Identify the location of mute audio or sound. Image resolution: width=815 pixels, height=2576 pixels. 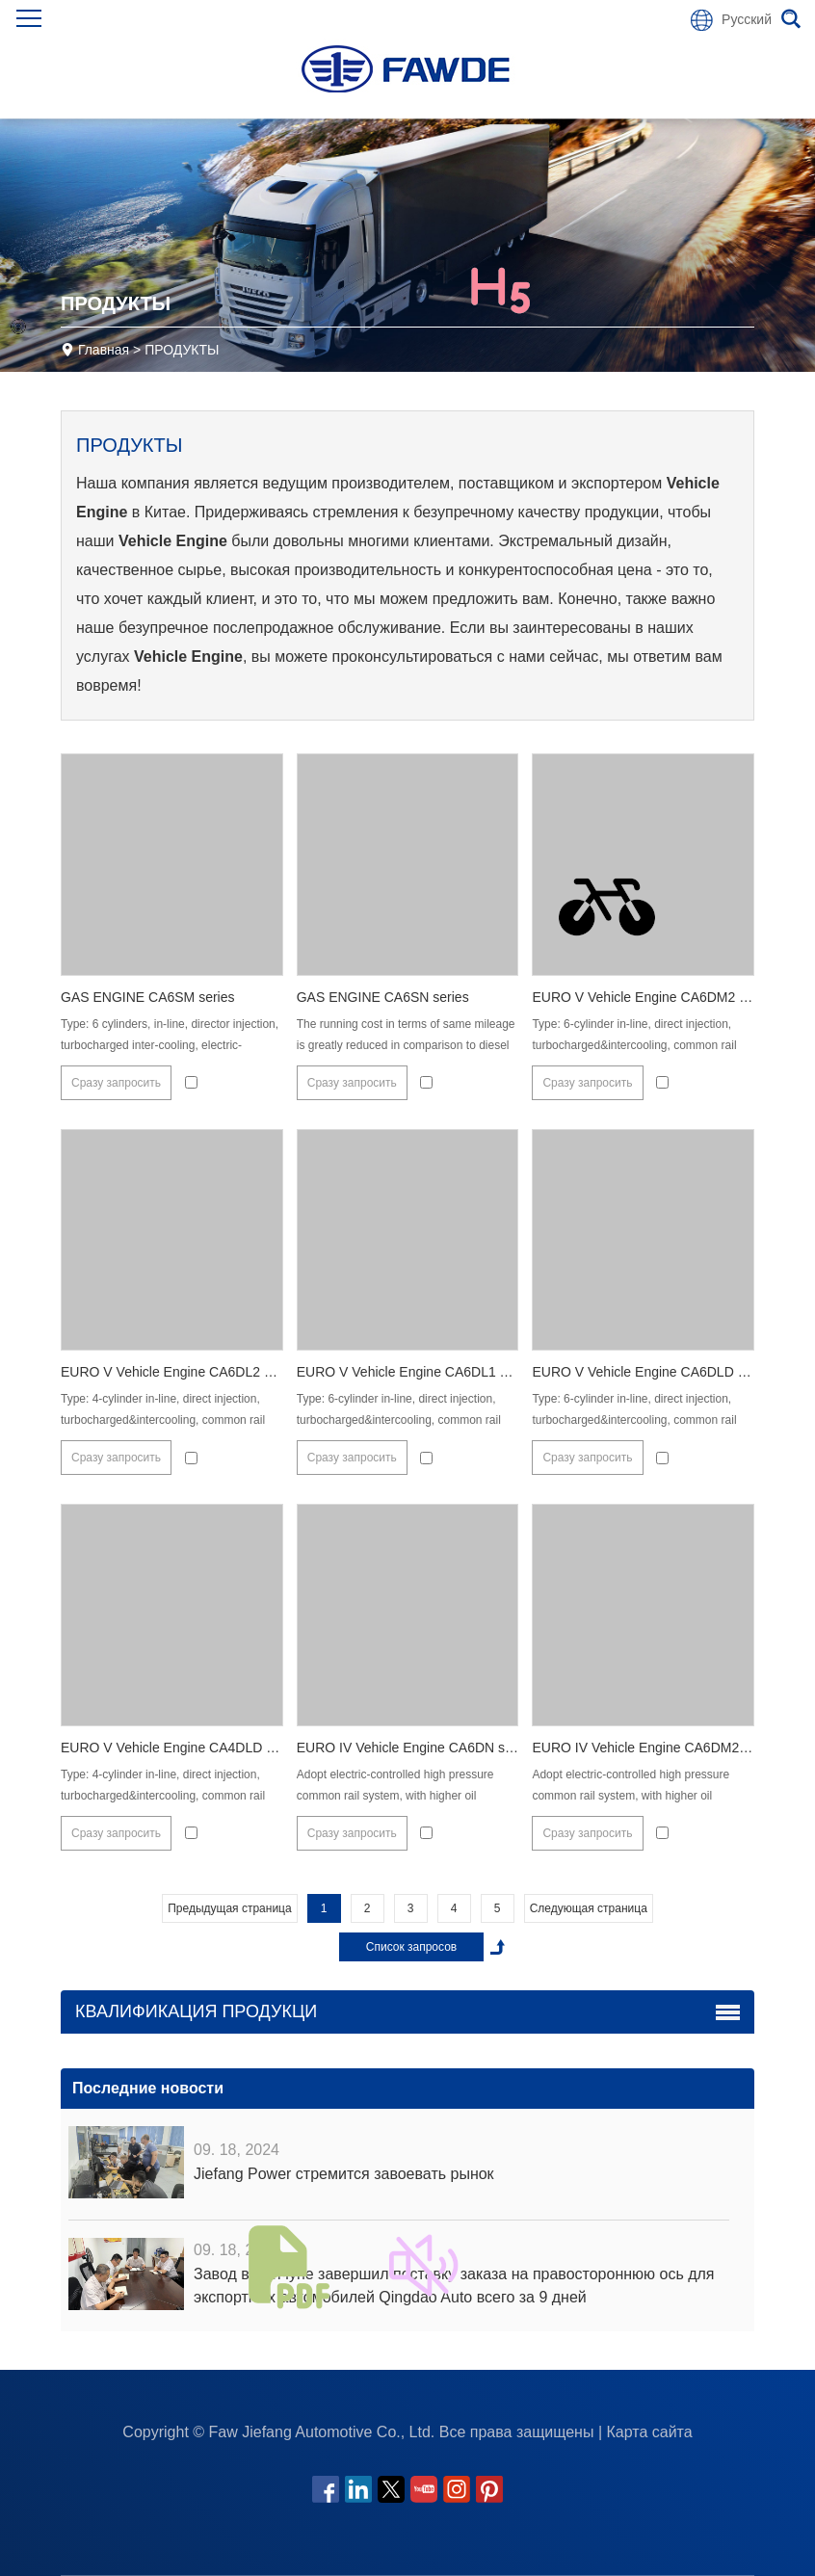
(422, 2265).